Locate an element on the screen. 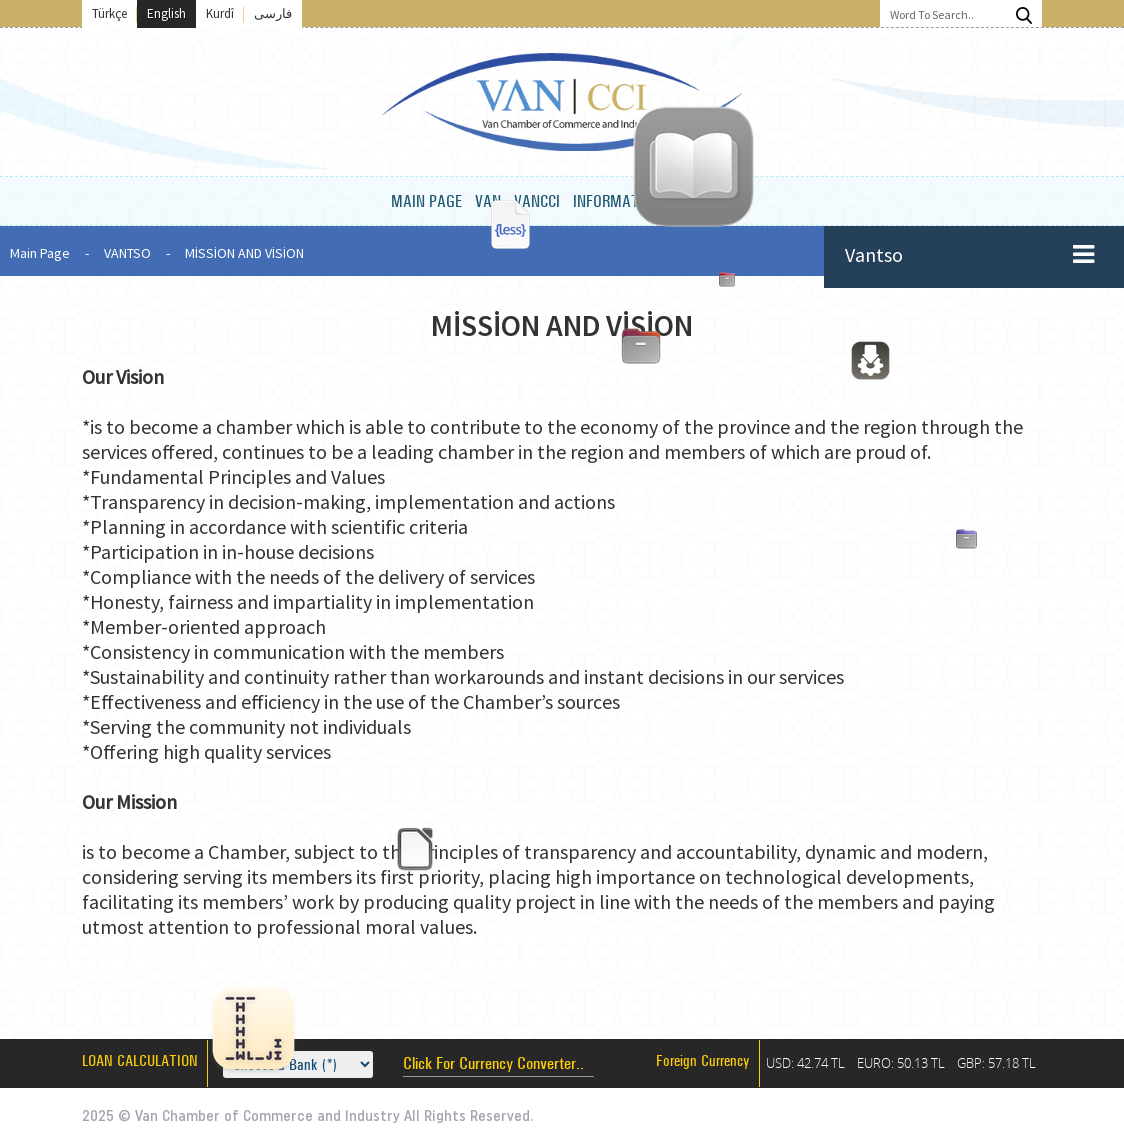 This screenshot has width=1124, height=1145. a LESS stylesheet file is located at coordinates (510, 224).